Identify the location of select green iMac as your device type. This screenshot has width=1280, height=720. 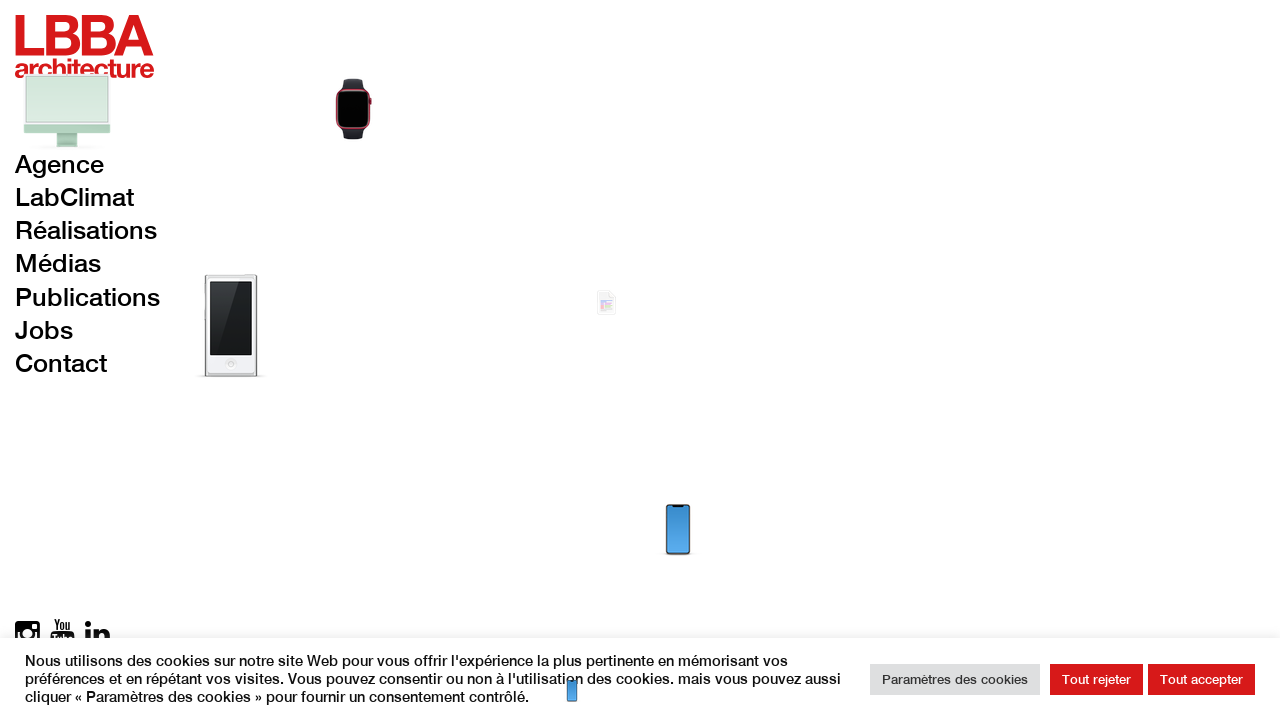
(67, 109).